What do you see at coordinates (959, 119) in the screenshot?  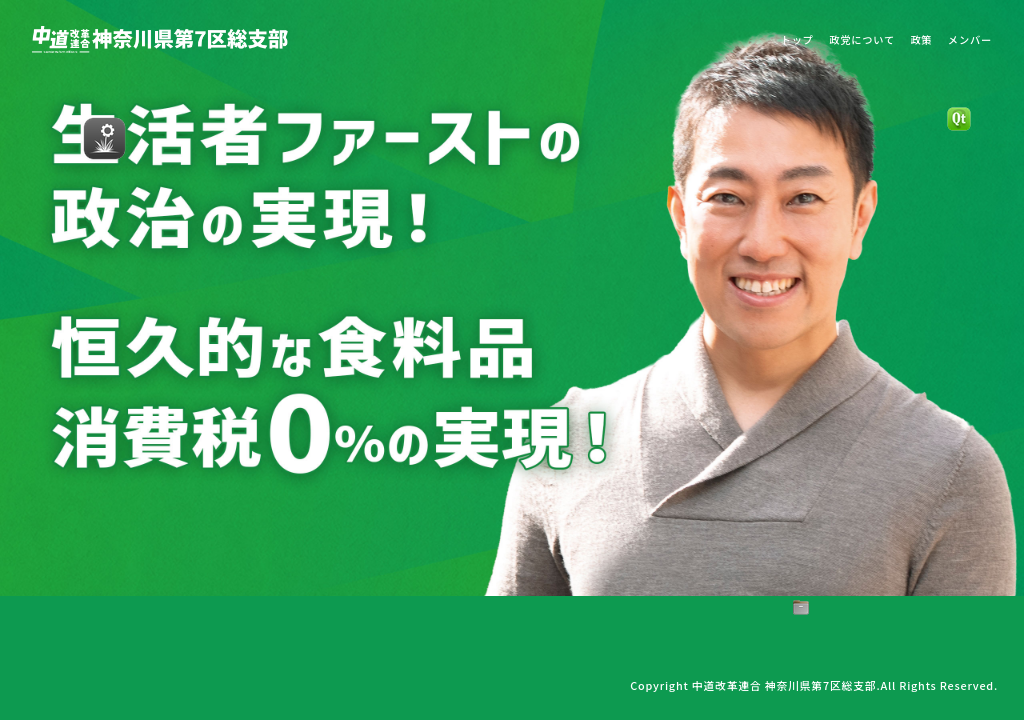 I see `open Qt Assistant documentation browser` at bounding box center [959, 119].